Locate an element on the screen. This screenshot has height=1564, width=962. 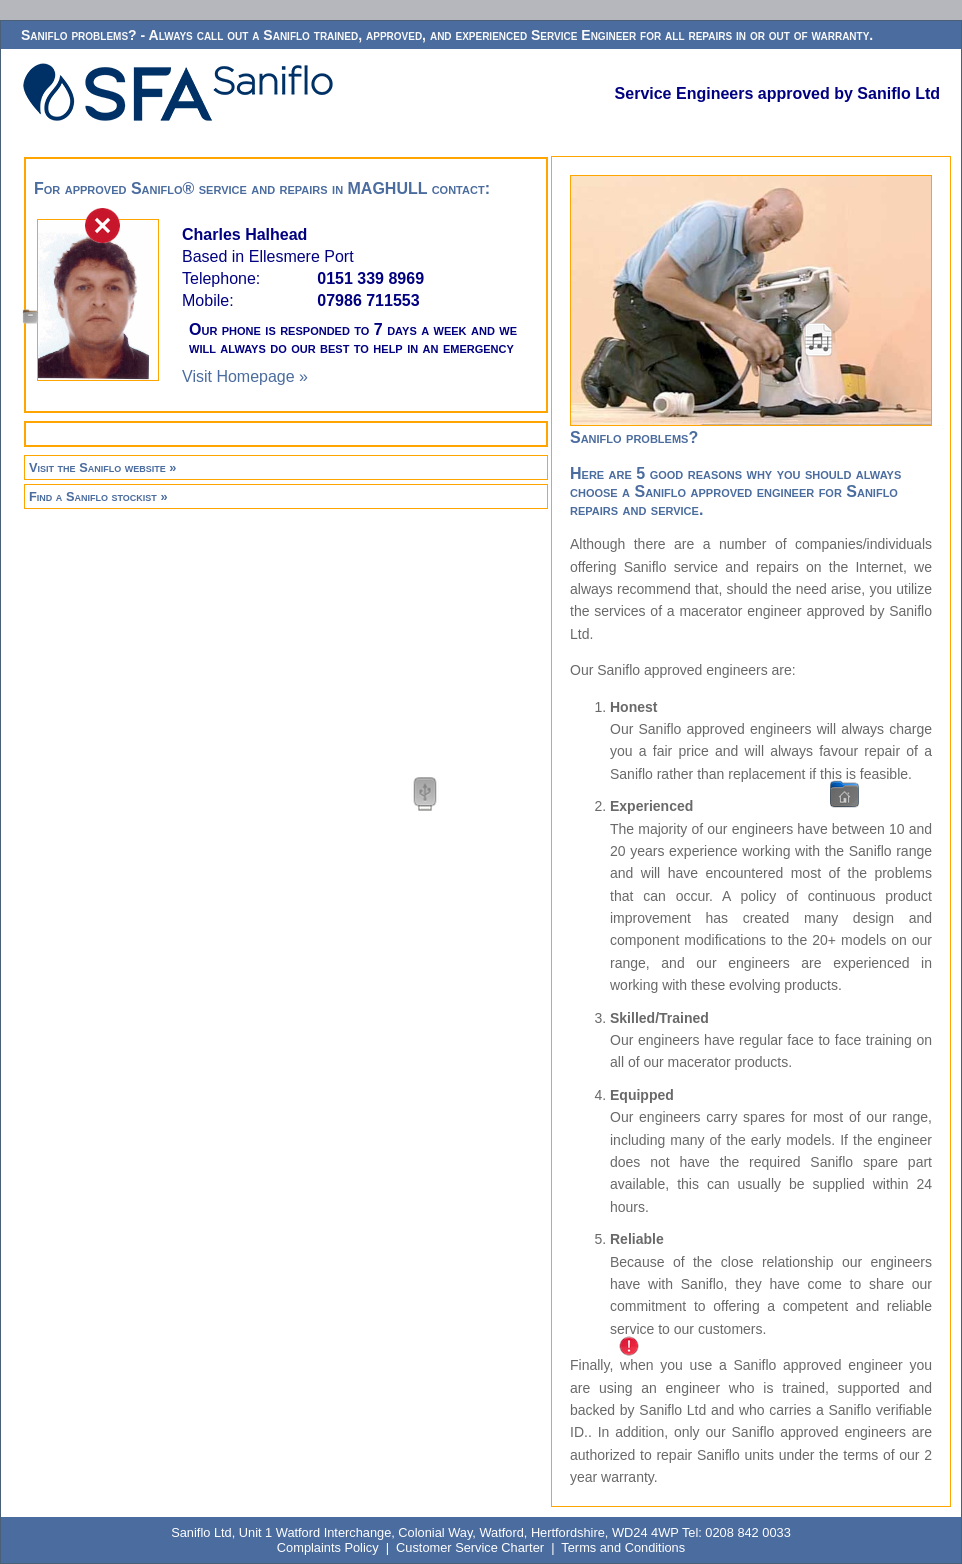
access connected USB storage device is located at coordinates (425, 794).